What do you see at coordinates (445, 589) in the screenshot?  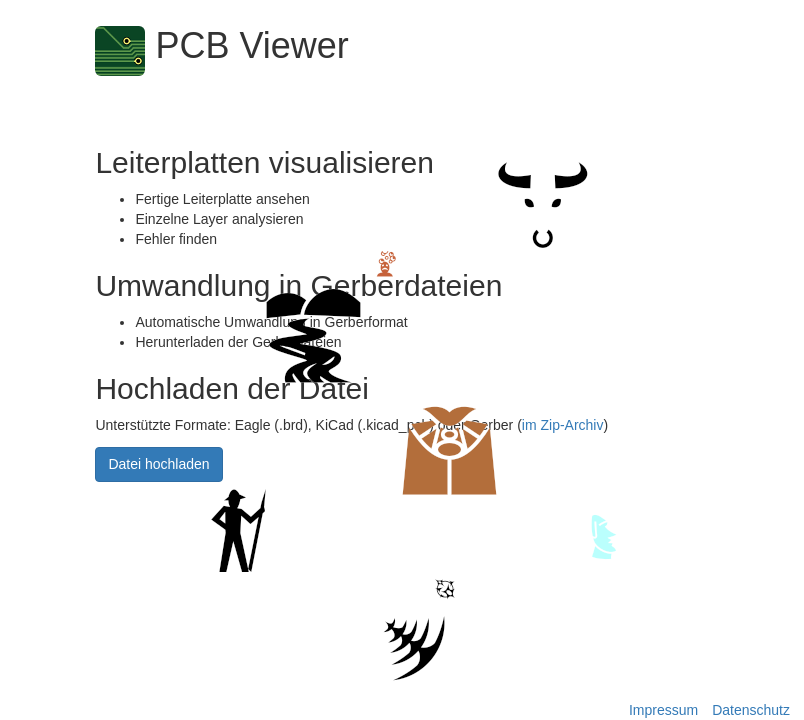 I see `indicates magic or spell activation` at bounding box center [445, 589].